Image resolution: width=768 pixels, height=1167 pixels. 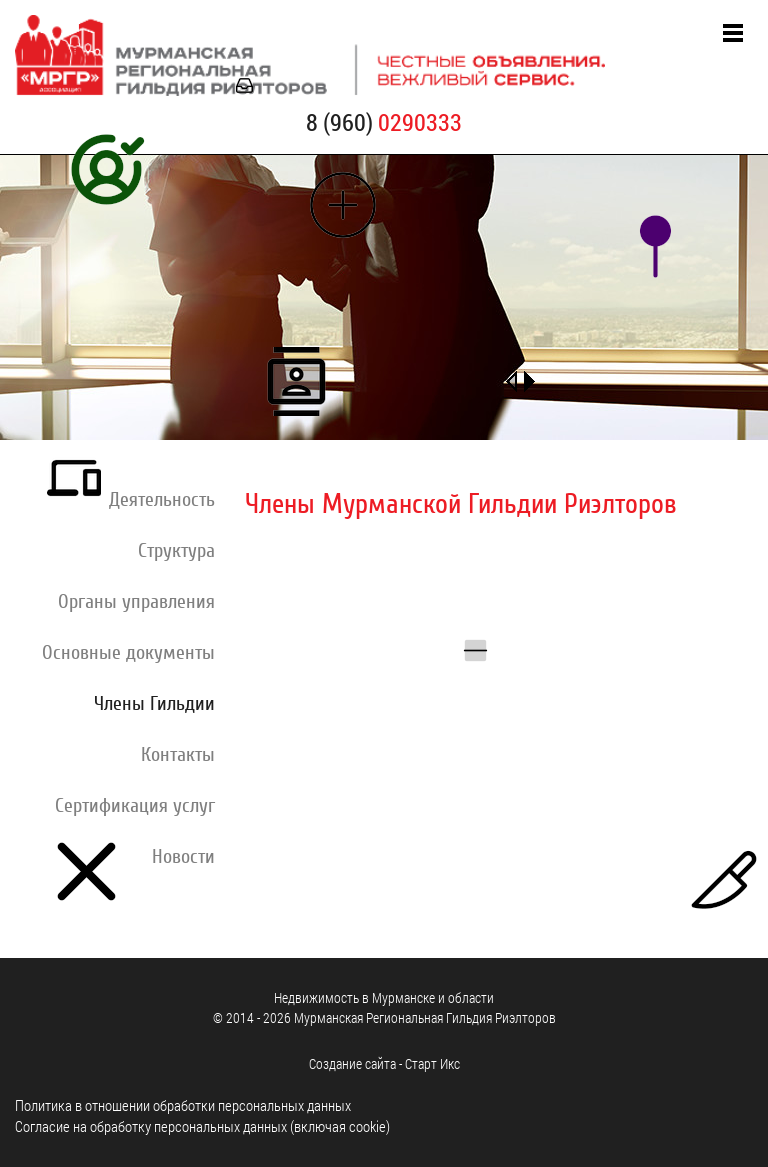 I want to click on view your inbox, so click(x=244, y=85).